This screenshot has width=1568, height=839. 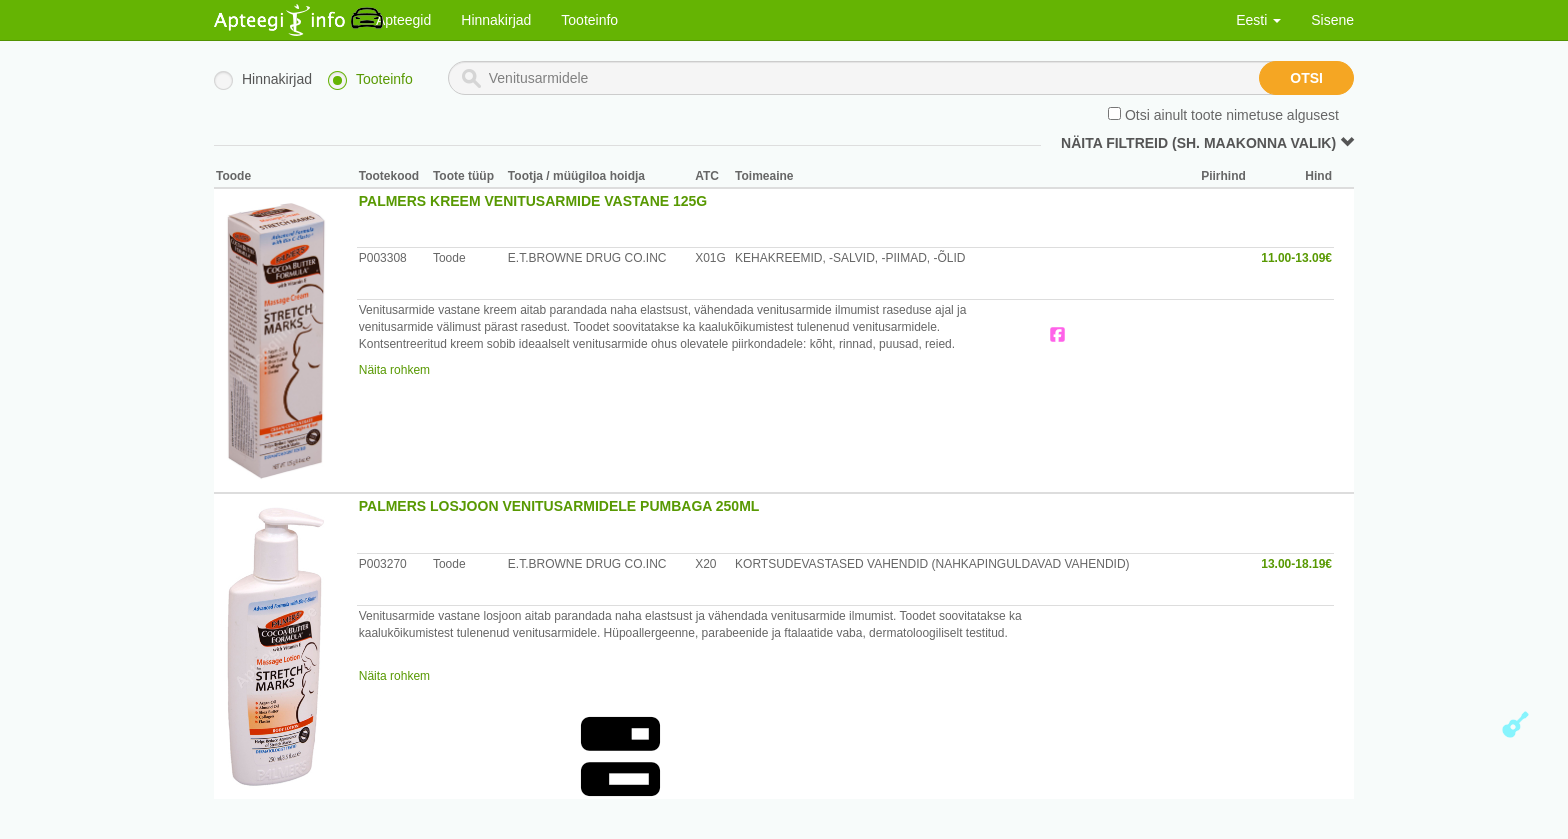 I want to click on select sports car or performance vehicle option, so click(x=367, y=18).